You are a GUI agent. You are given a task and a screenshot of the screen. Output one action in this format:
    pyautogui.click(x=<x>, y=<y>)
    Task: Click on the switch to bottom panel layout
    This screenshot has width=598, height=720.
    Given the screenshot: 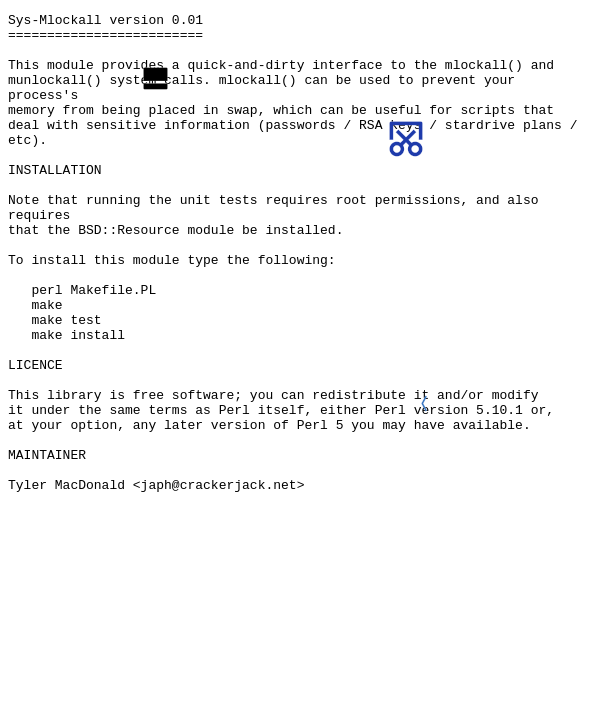 What is the action you would take?
    pyautogui.click(x=155, y=78)
    